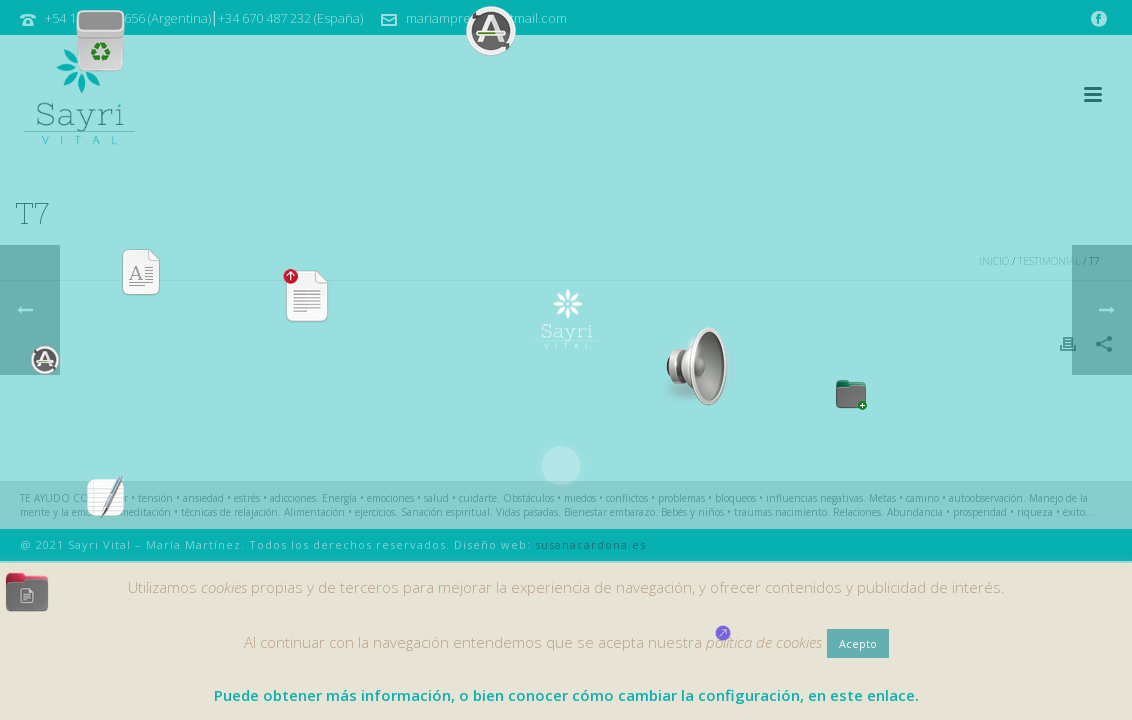  I want to click on open your documents folder, so click(27, 592).